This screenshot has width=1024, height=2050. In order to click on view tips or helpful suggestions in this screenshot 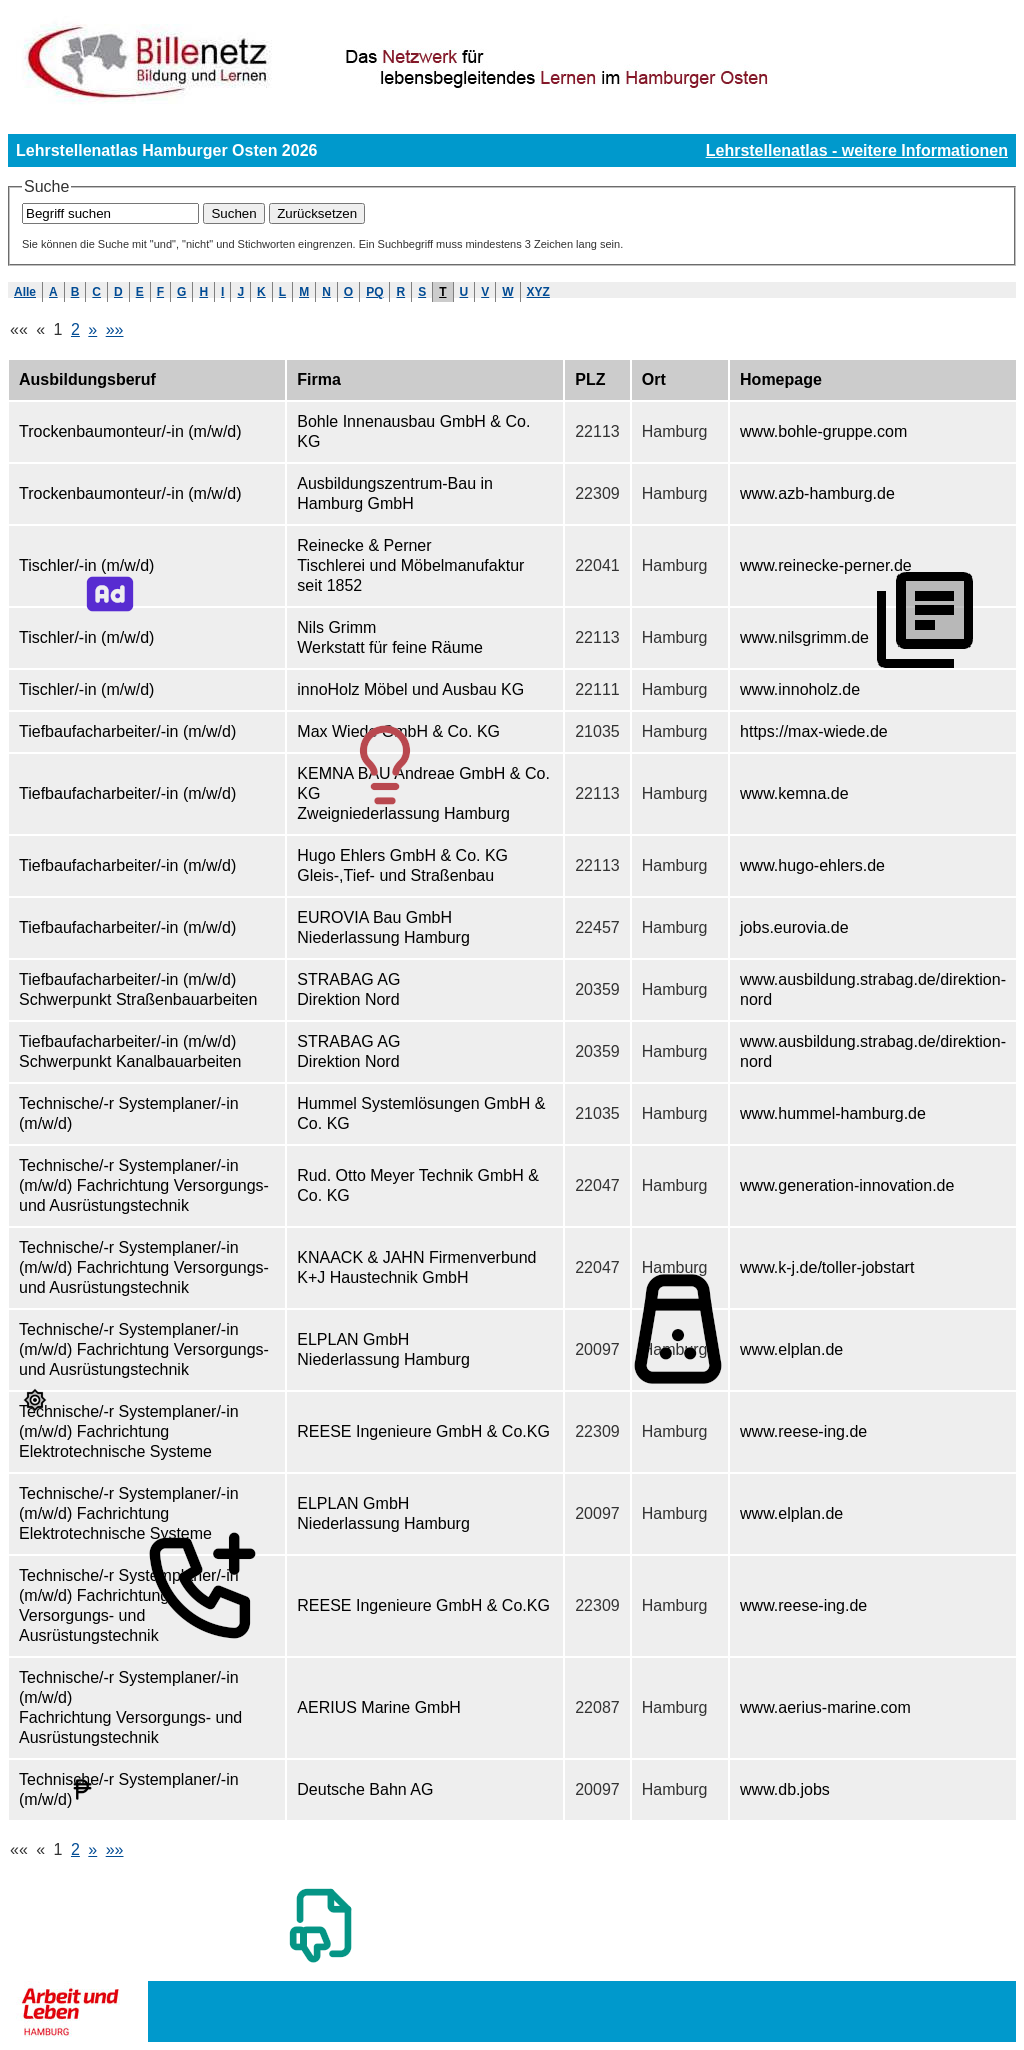, I will do `click(385, 765)`.